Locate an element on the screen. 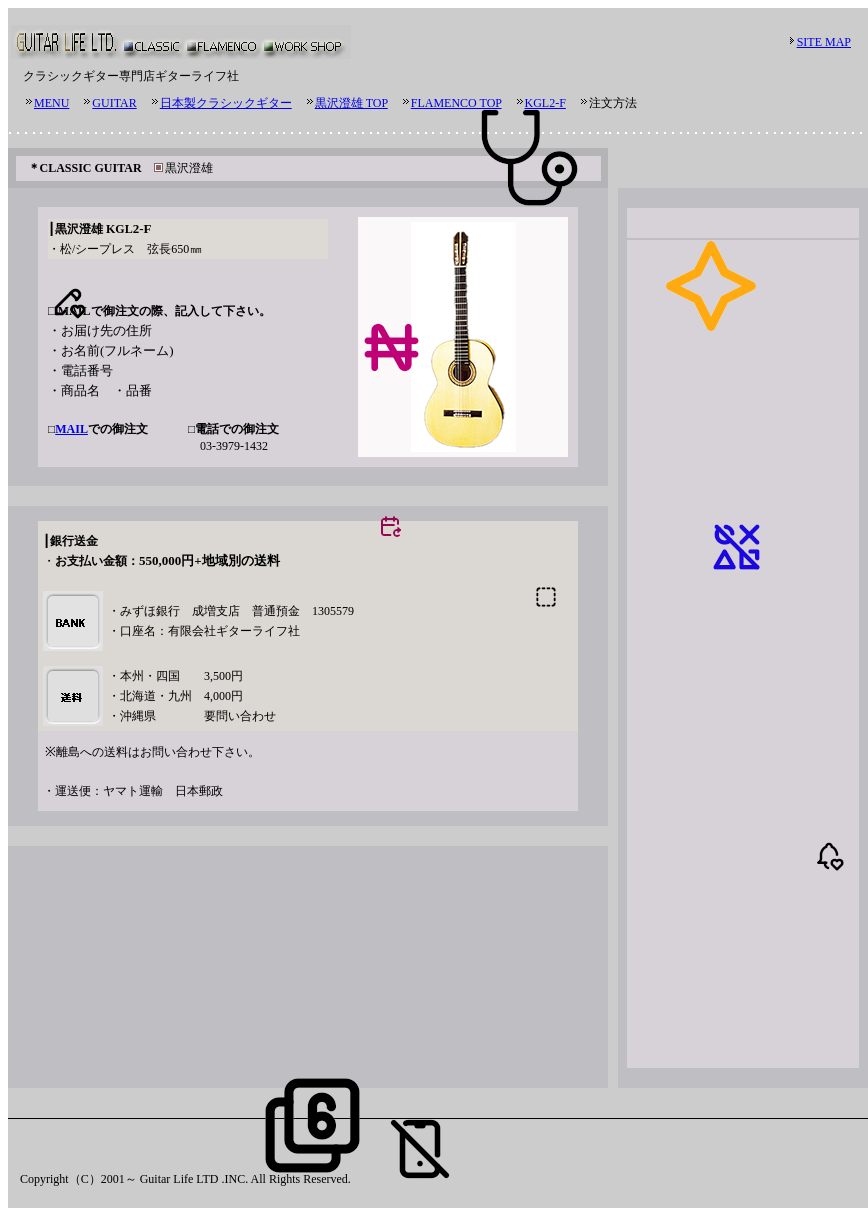 The width and height of the screenshot is (868, 1216). create a selection area is located at coordinates (546, 597).